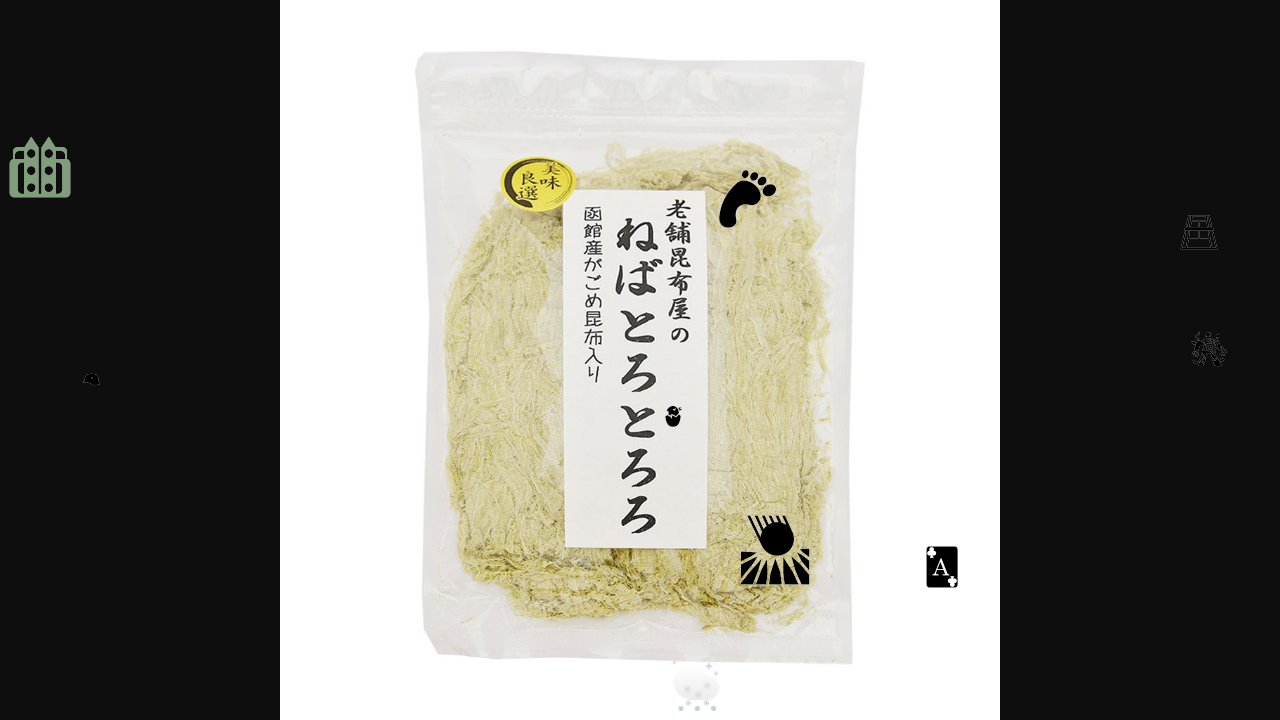  What do you see at coordinates (1209, 349) in the screenshot?
I see `select shambling mound creature or enemy type` at bounding box center [1209, 349].